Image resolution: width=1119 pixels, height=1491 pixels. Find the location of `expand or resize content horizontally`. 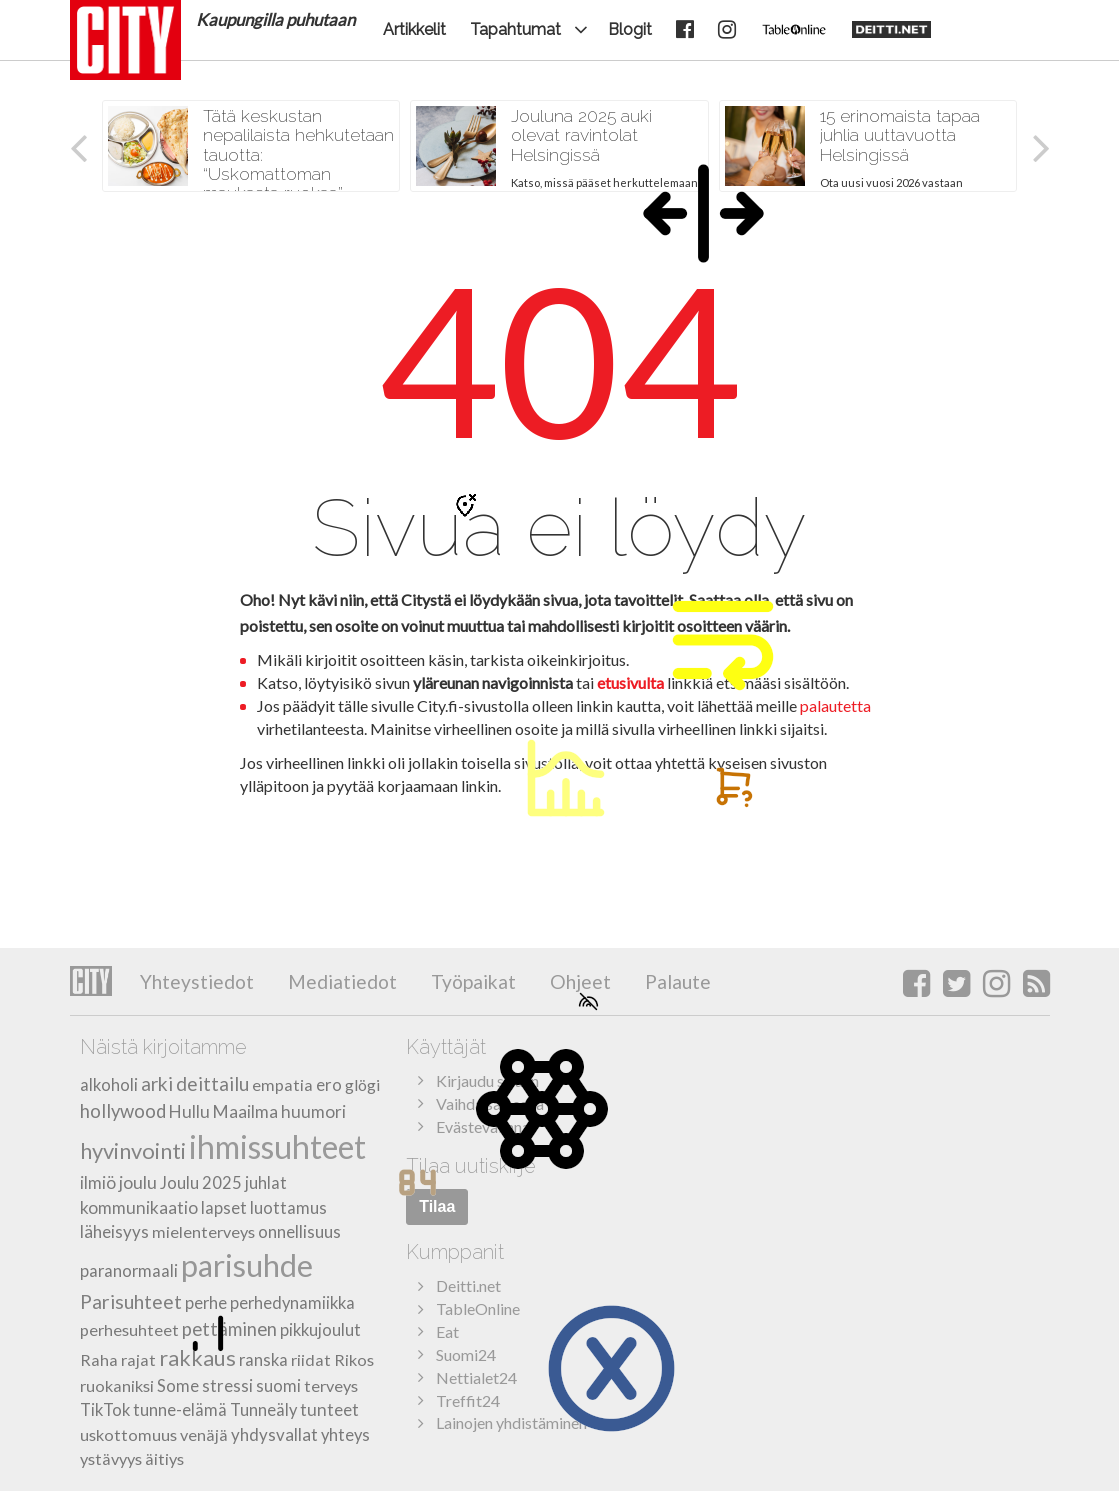

expand or resize content horizontally is located at coordinates (703, 213).